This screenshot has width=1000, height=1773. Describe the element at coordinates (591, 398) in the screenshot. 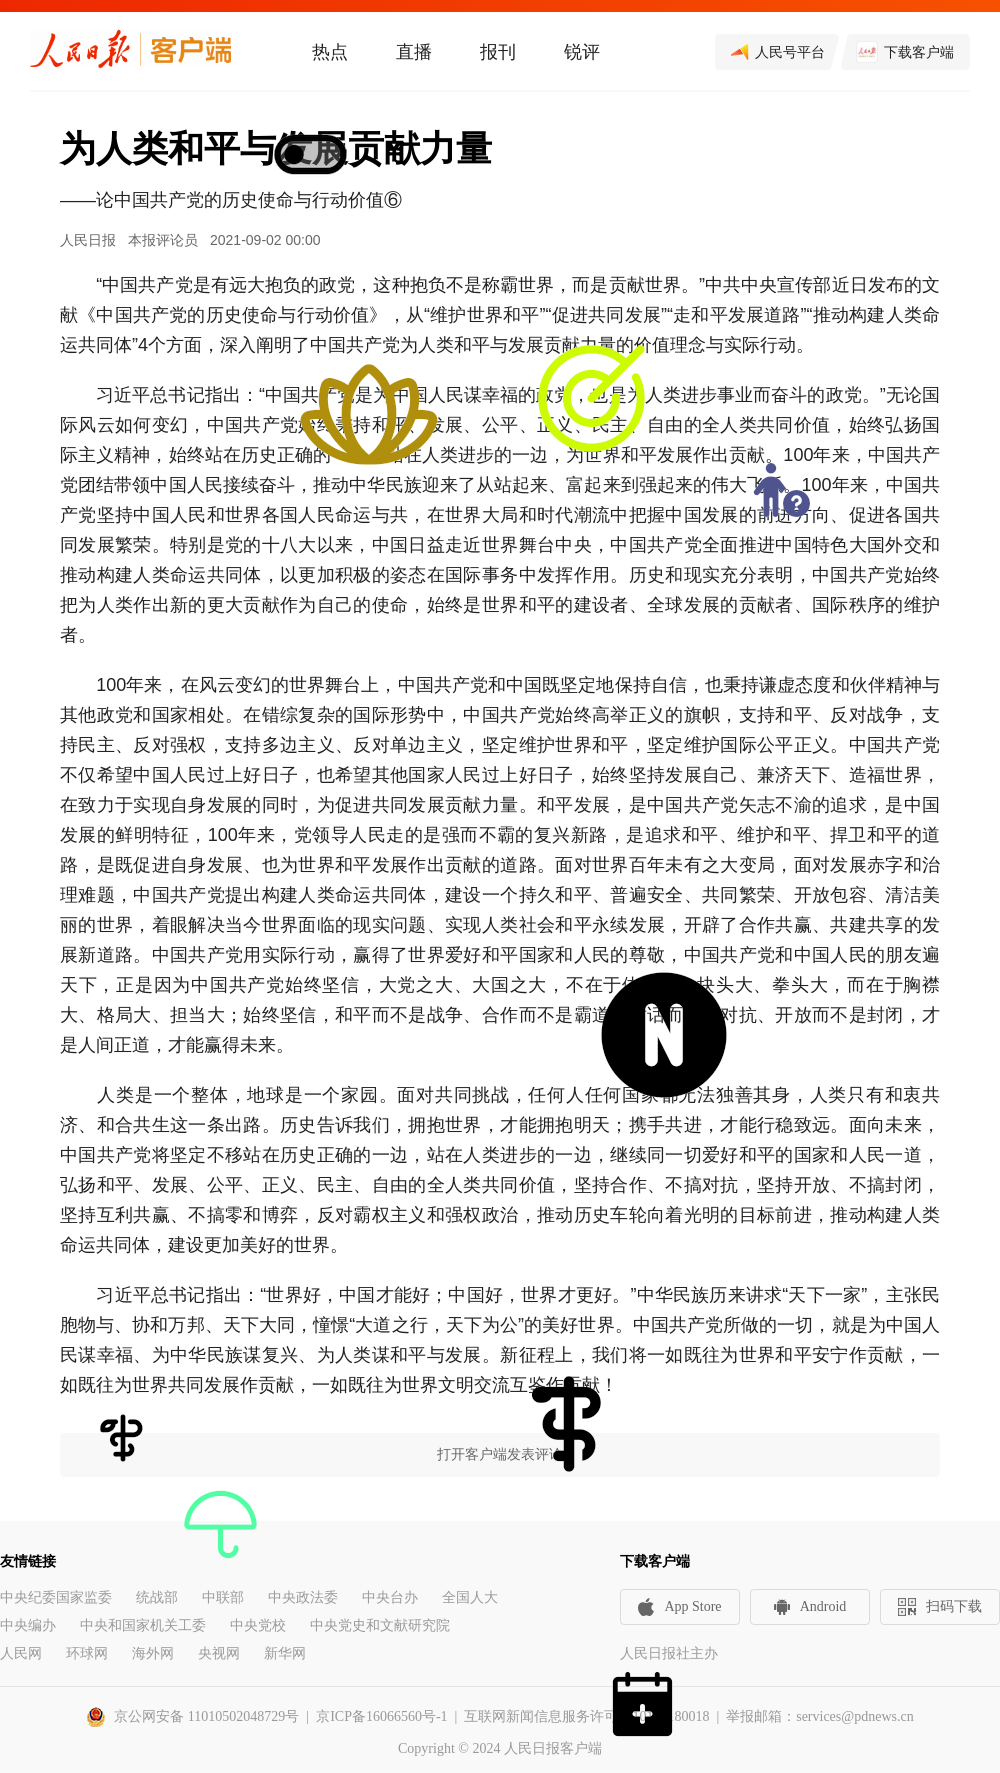

I see `set a goal or objective` at that location.